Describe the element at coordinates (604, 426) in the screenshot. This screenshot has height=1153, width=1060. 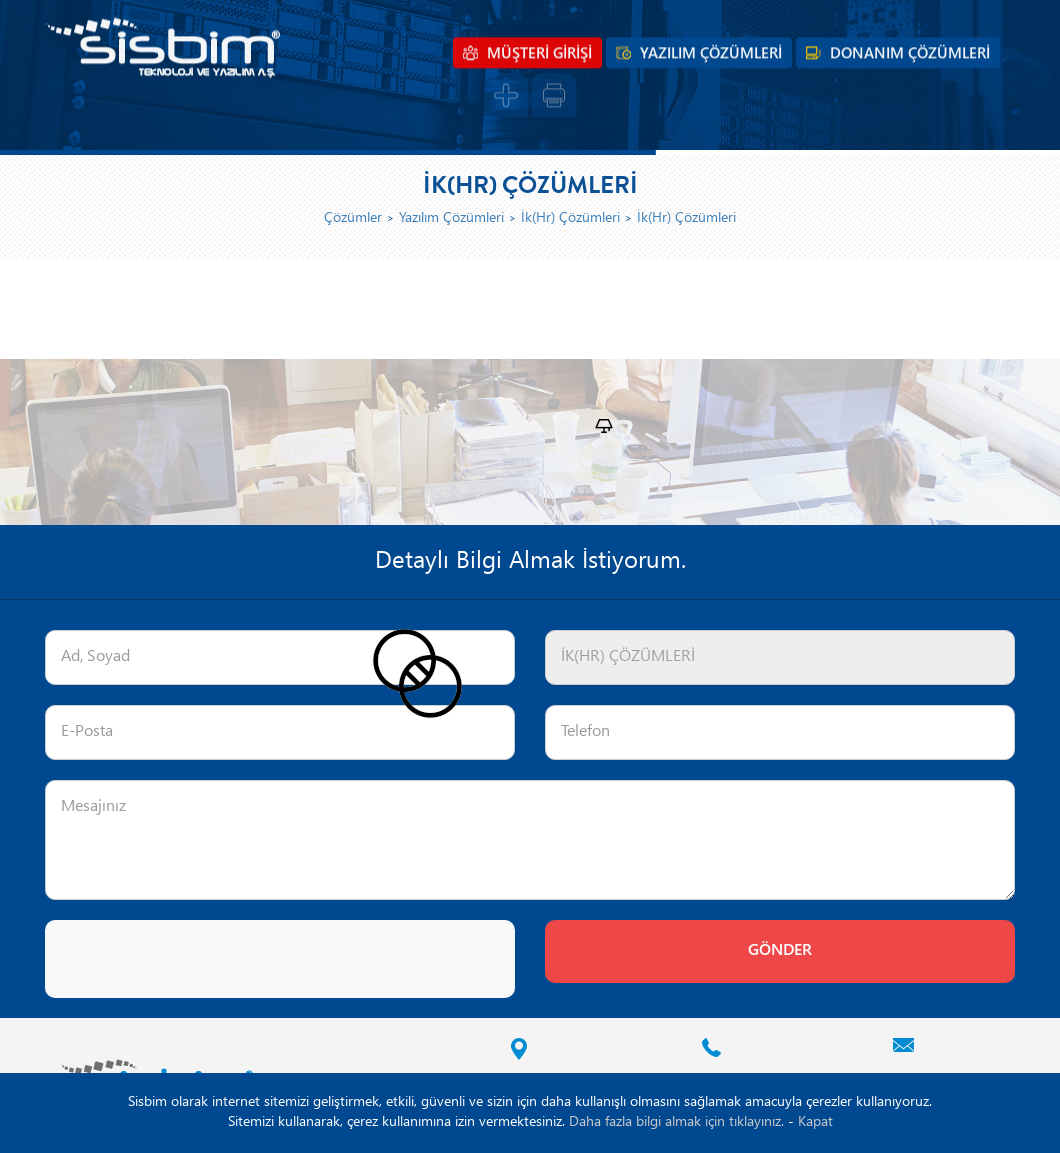
I see `toggle desk lamp or lighting on/off` at that location.